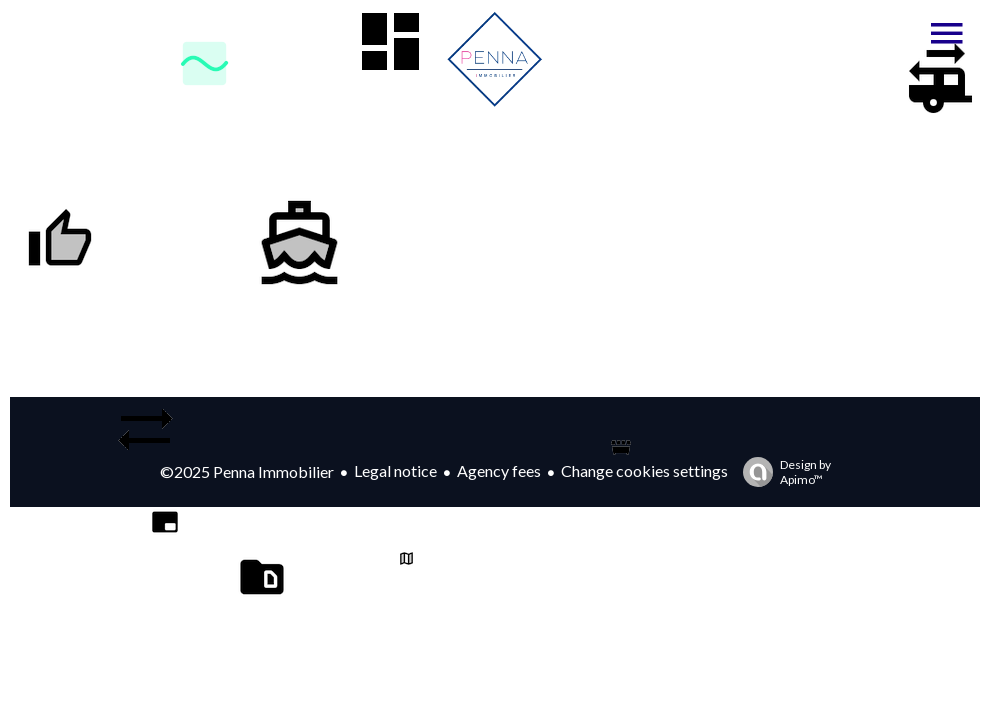  Describe the element at coordinates (165, 522) in the screenshot. I see `add a watermark or branding overlay to content` at that location.